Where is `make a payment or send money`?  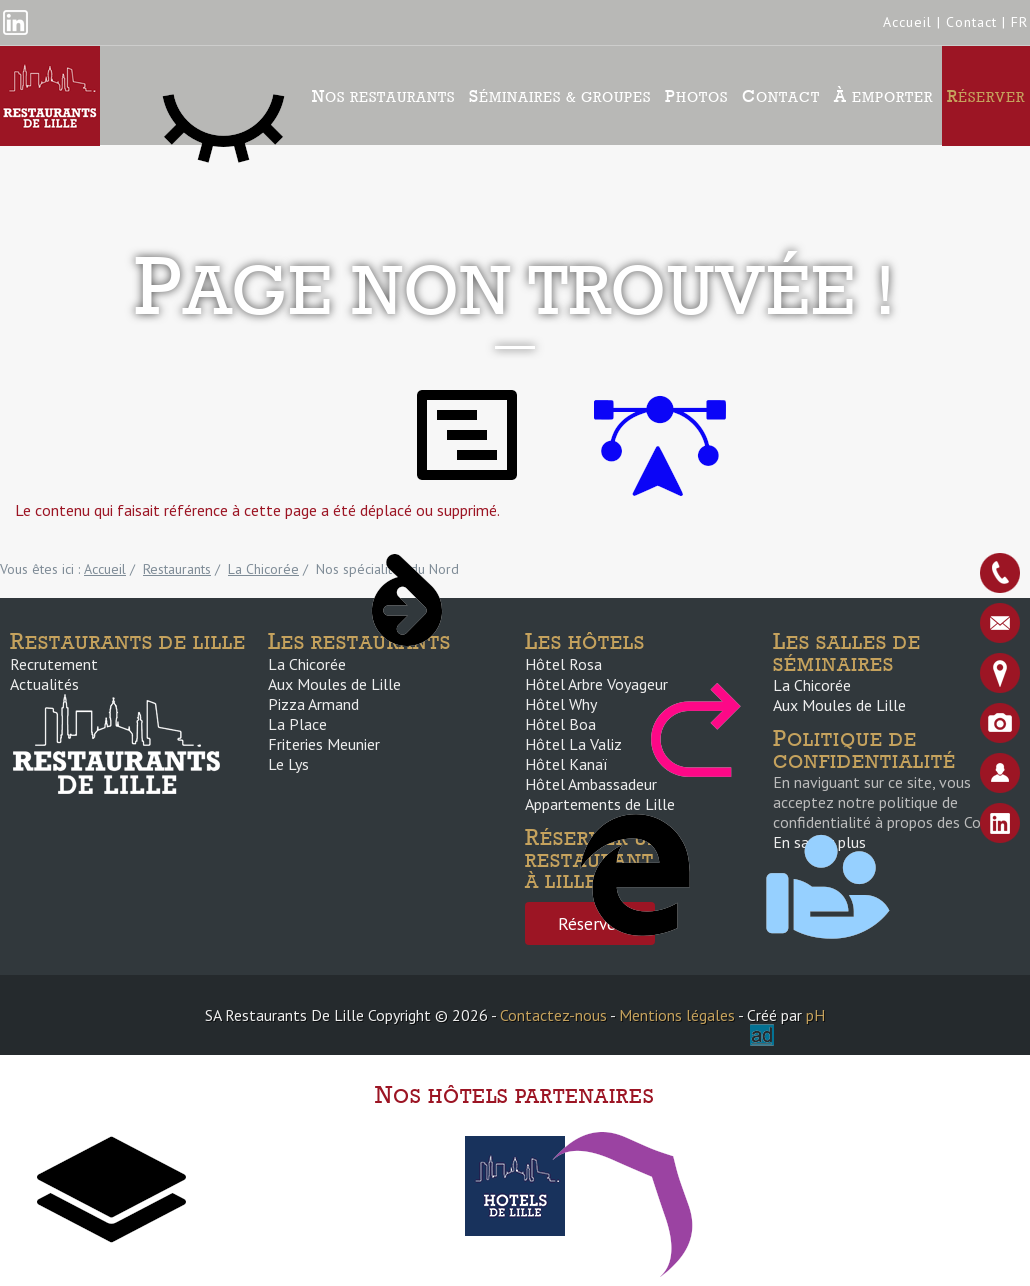 make a payment or send money is located at coordinates (826, 889).